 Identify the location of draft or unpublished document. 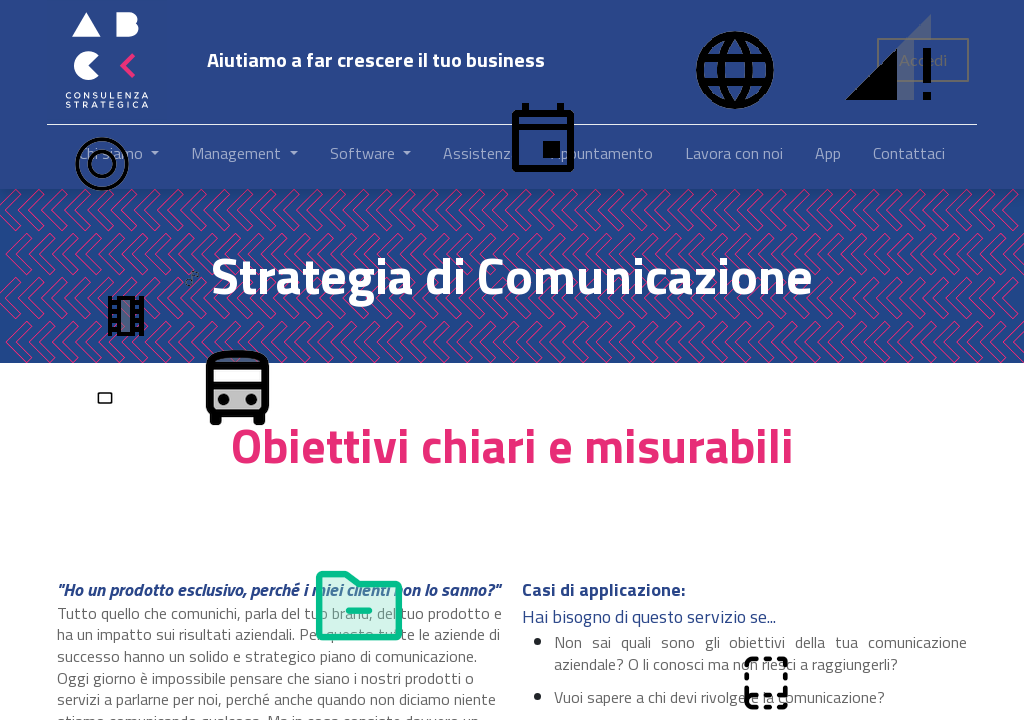
(766, 683).